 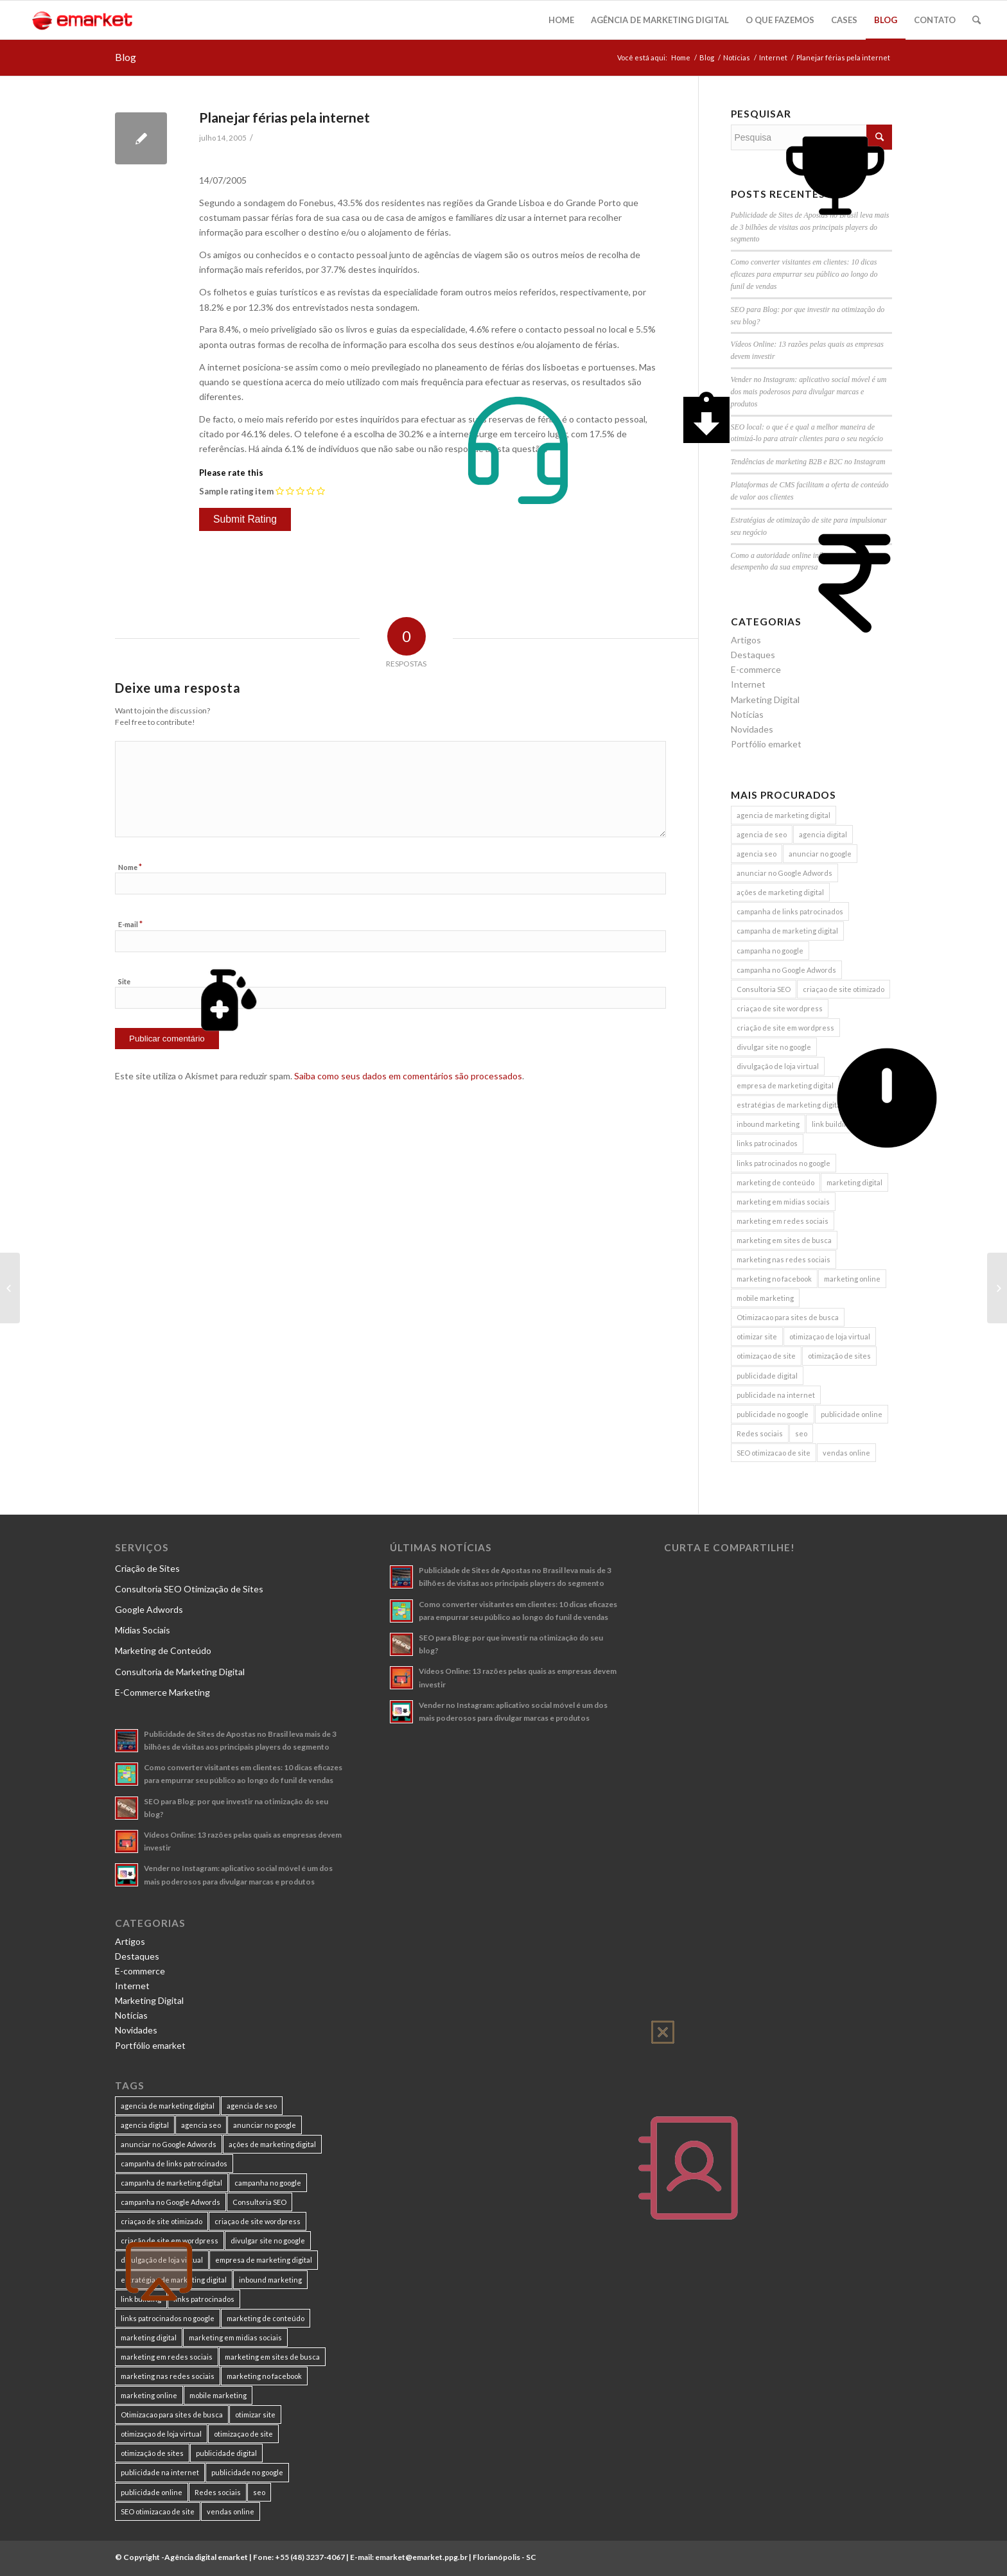 What do you see at coordinates (850, 581) in the screenshot?
I see `view price in Indian rupees` at bounding box center [850, 581].